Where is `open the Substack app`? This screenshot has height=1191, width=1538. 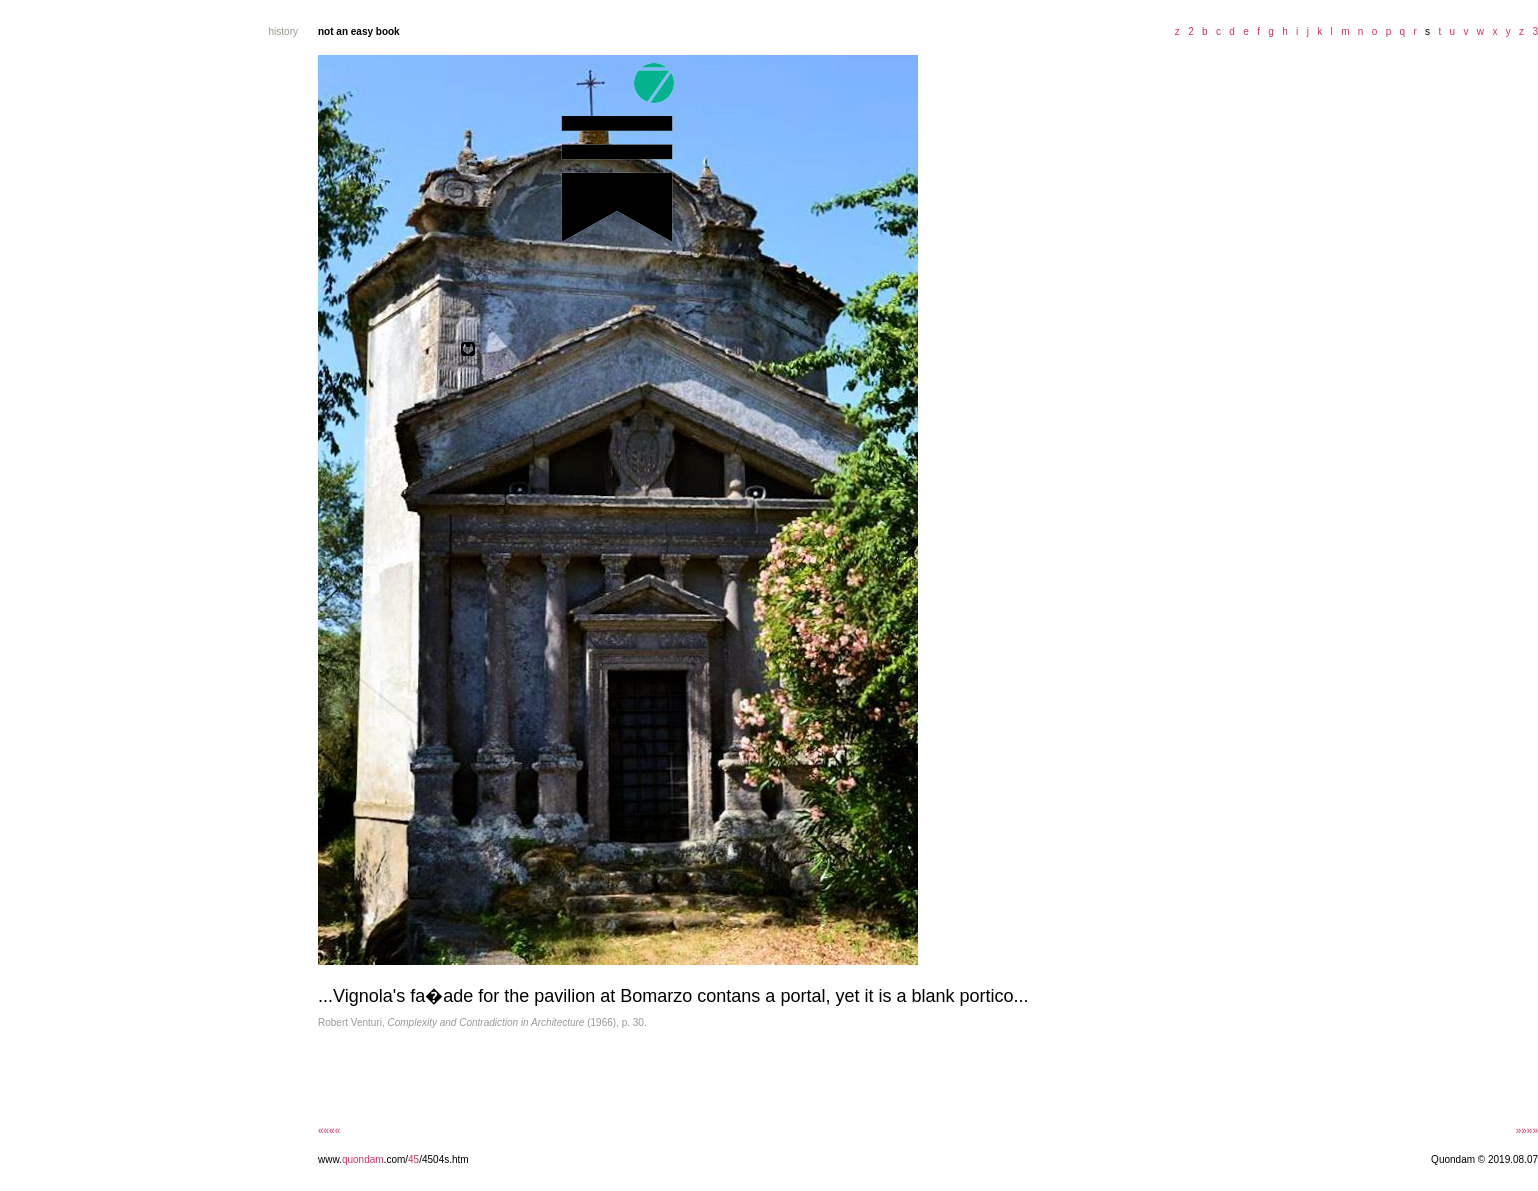
open the Substack app is located at coordinates (617, 179).